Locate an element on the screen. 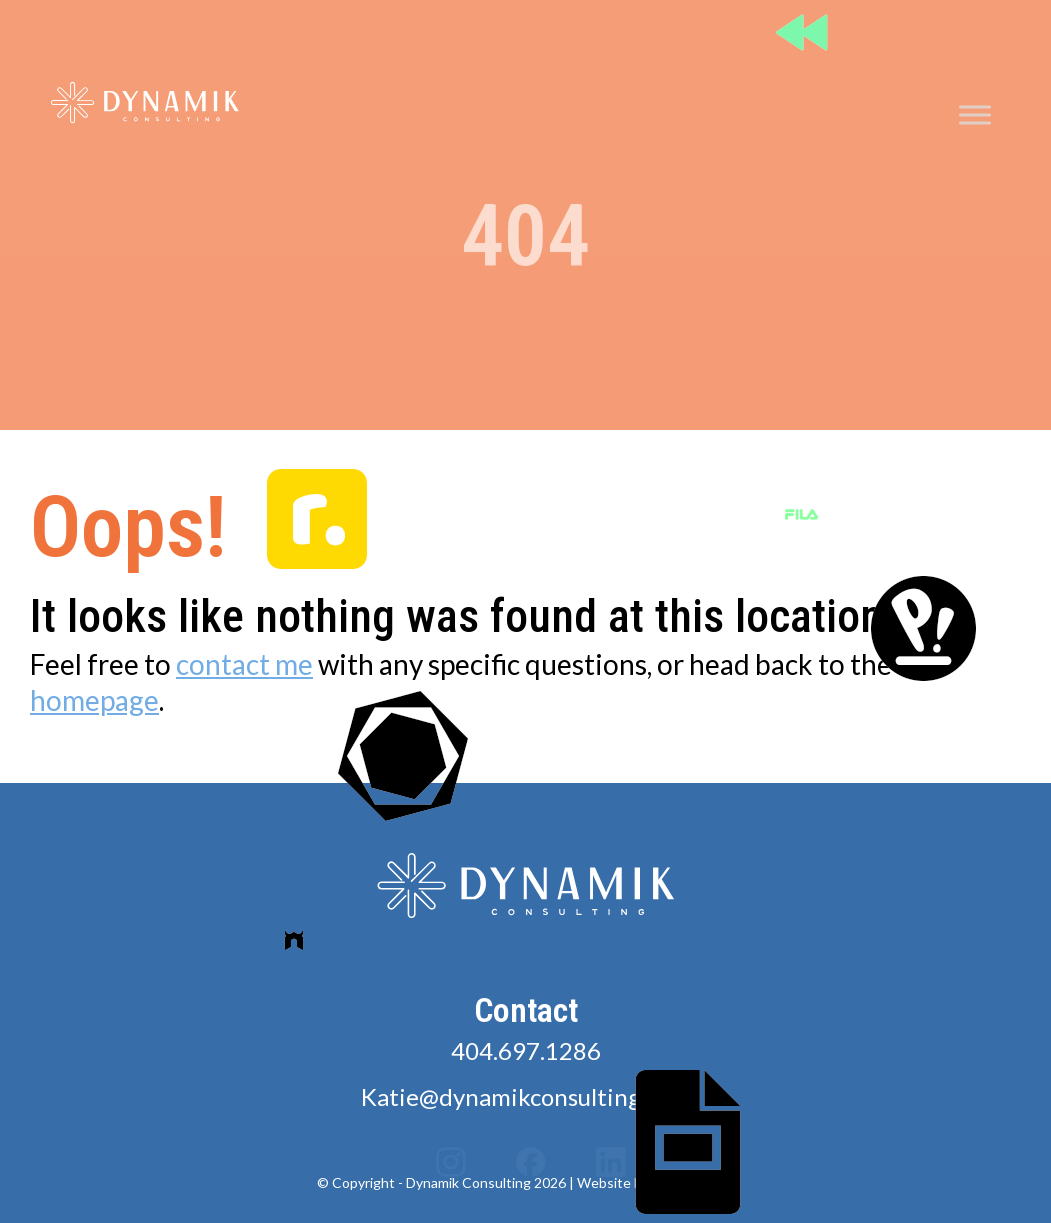  rewind or skip backward in media playback is located at coordinates (803, 32).